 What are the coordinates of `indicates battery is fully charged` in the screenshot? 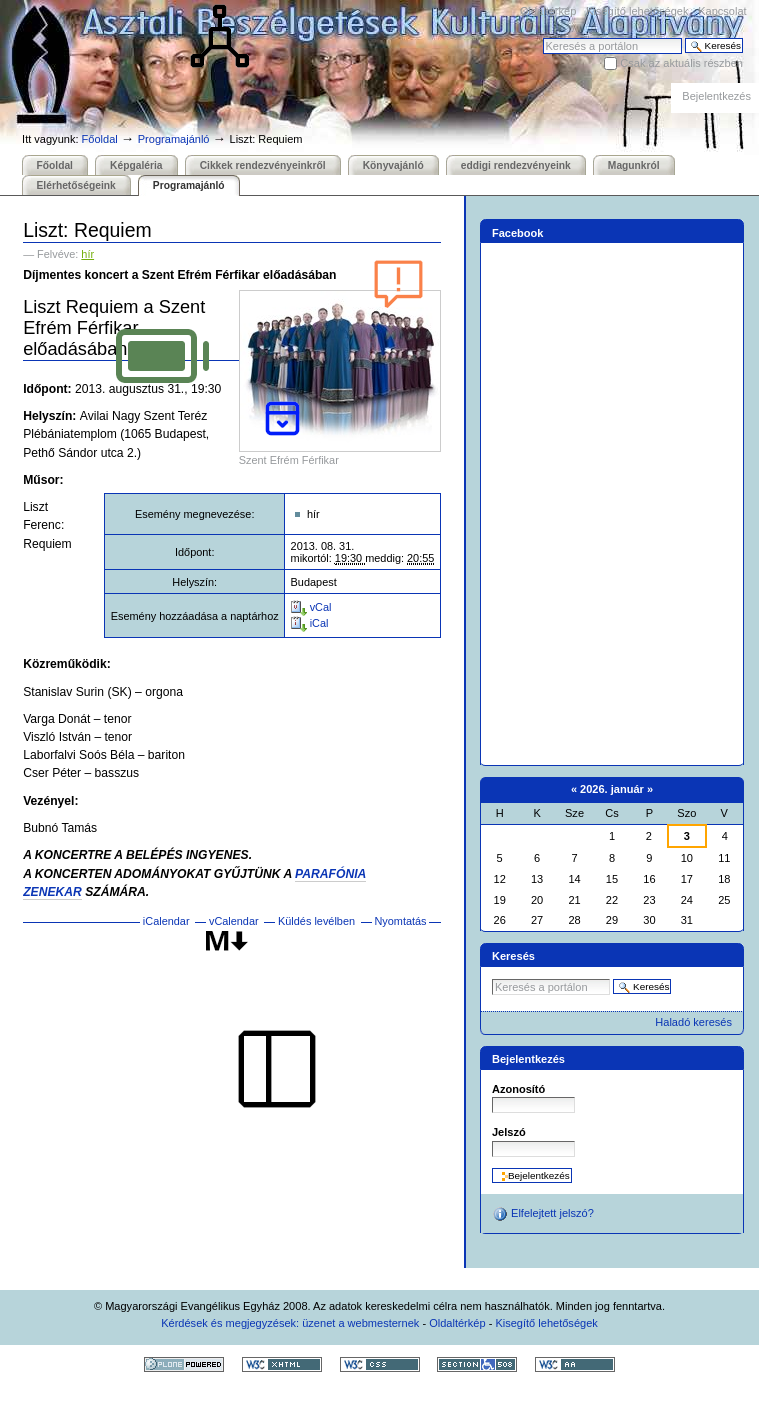 It's located at (161, 356).